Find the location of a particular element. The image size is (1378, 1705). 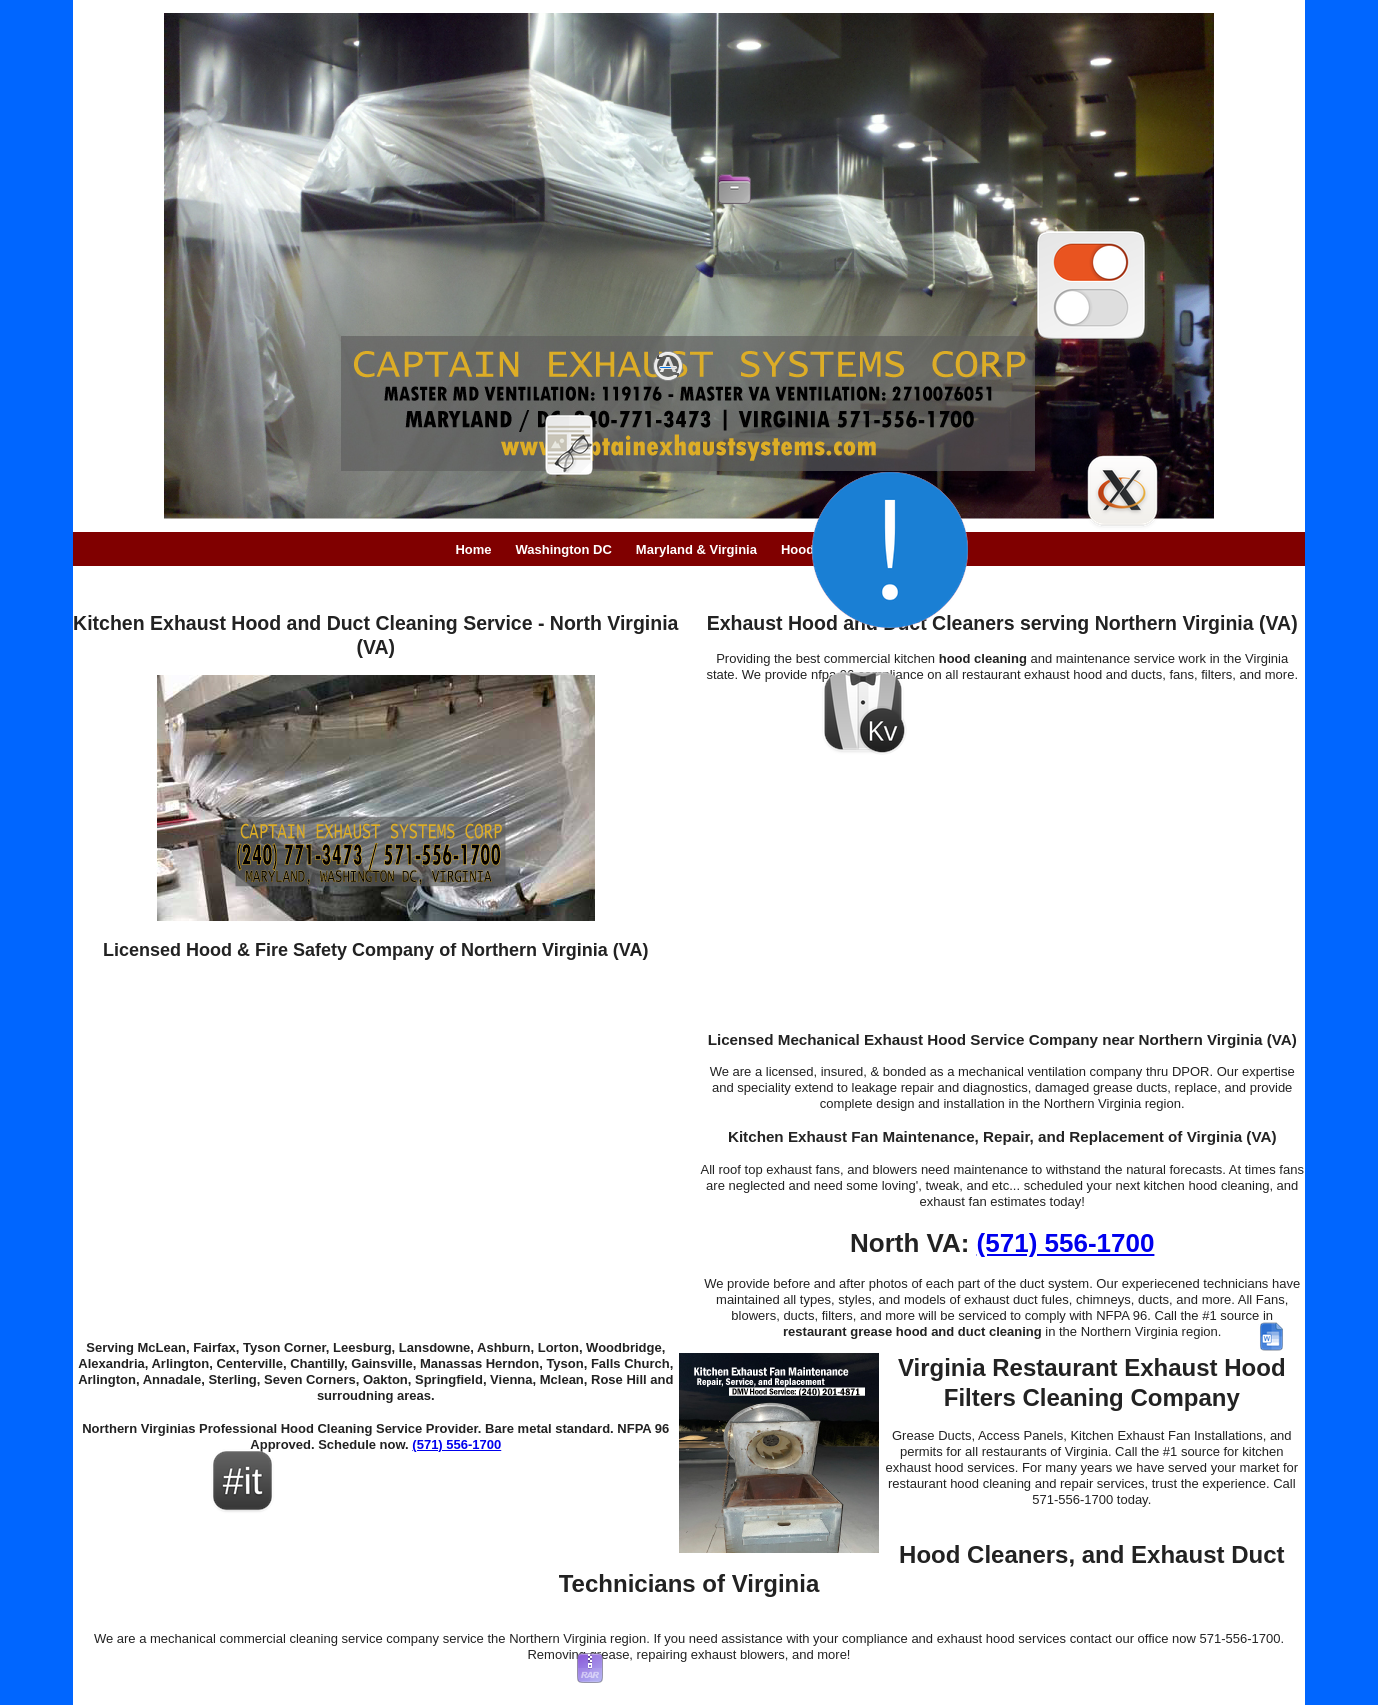

check for available software updates is located at coordinates (668, 366).